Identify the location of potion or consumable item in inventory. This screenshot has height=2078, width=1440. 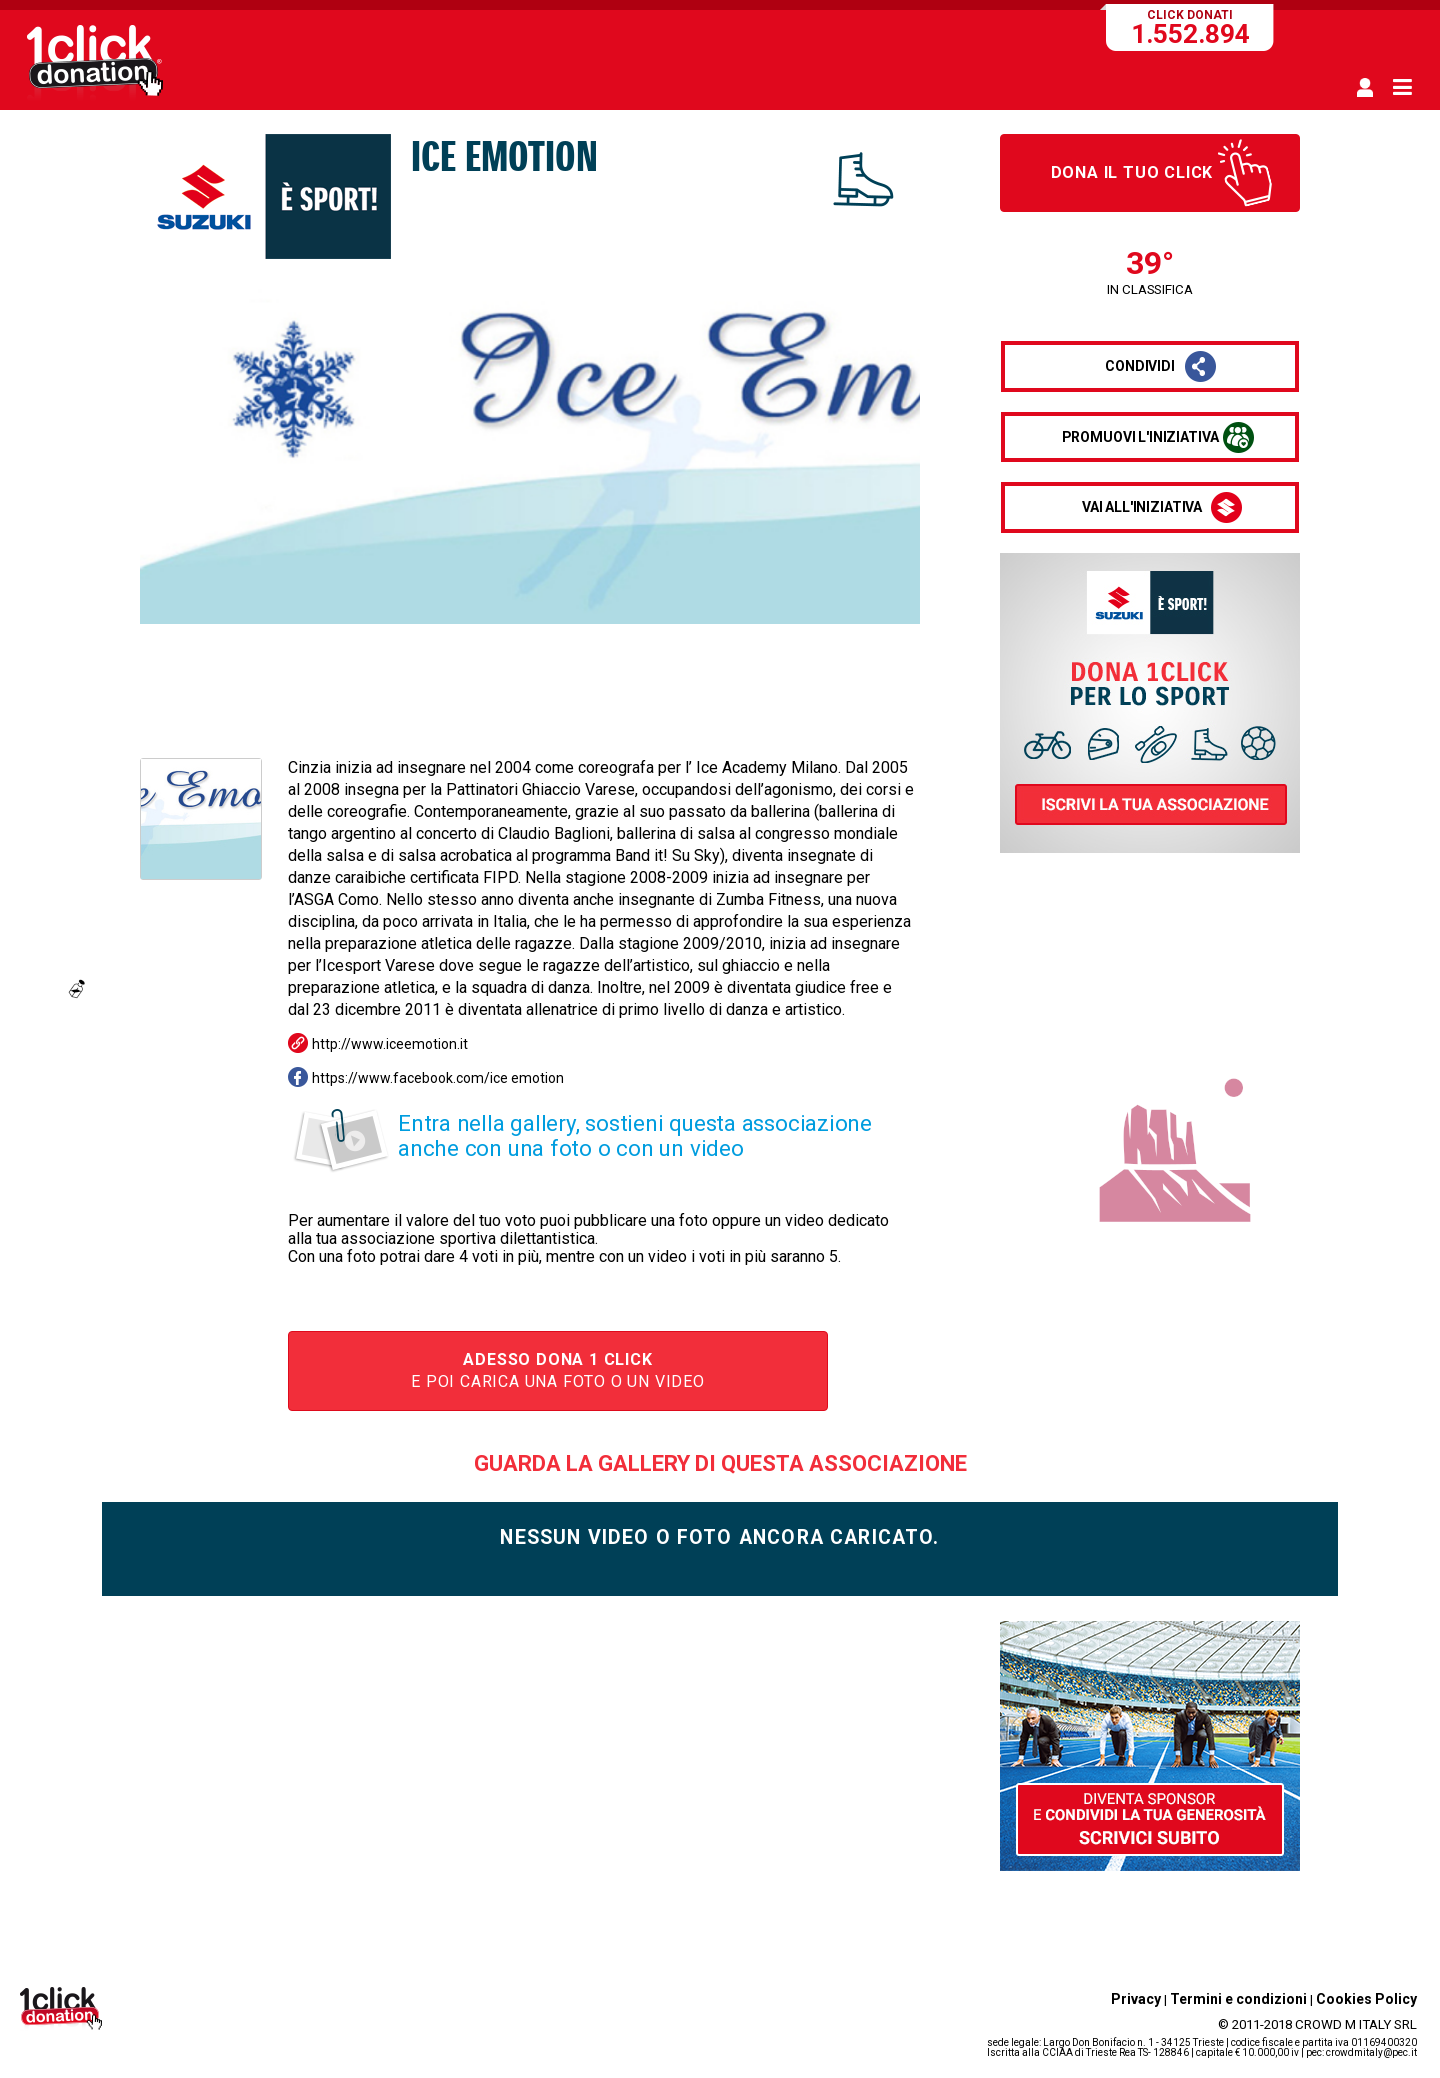
(77, 989).